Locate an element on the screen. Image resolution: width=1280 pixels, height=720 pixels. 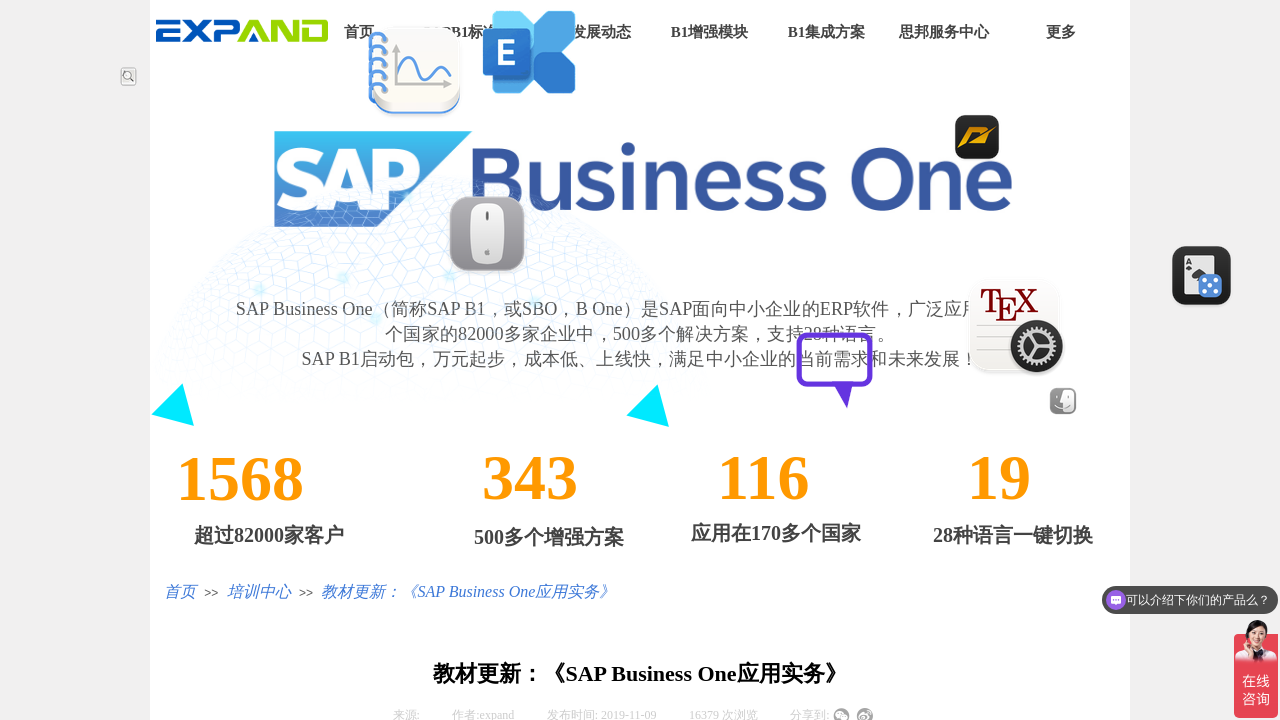
open document viewer application is located at coordinates (128, 76).